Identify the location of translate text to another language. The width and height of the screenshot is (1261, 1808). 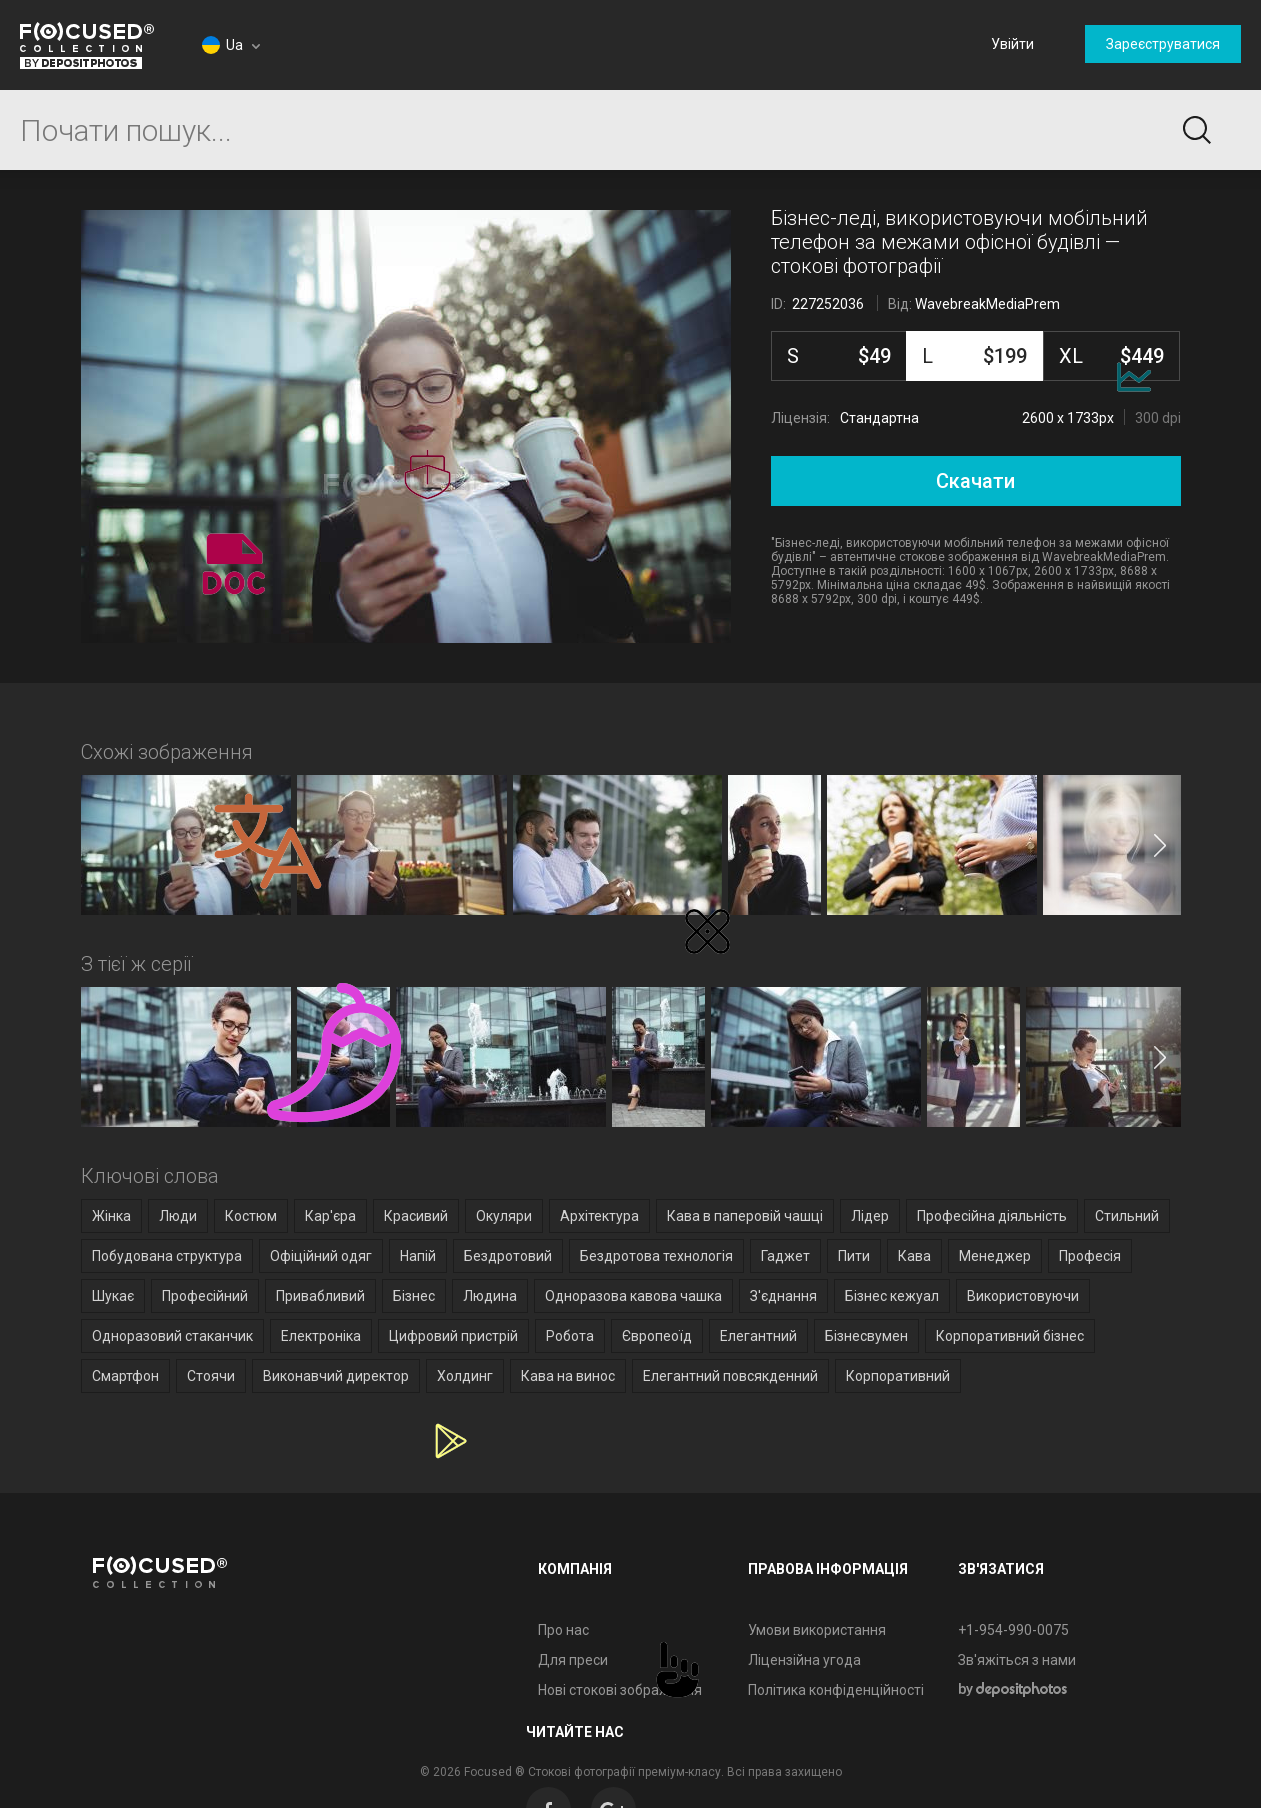
(264, 843).